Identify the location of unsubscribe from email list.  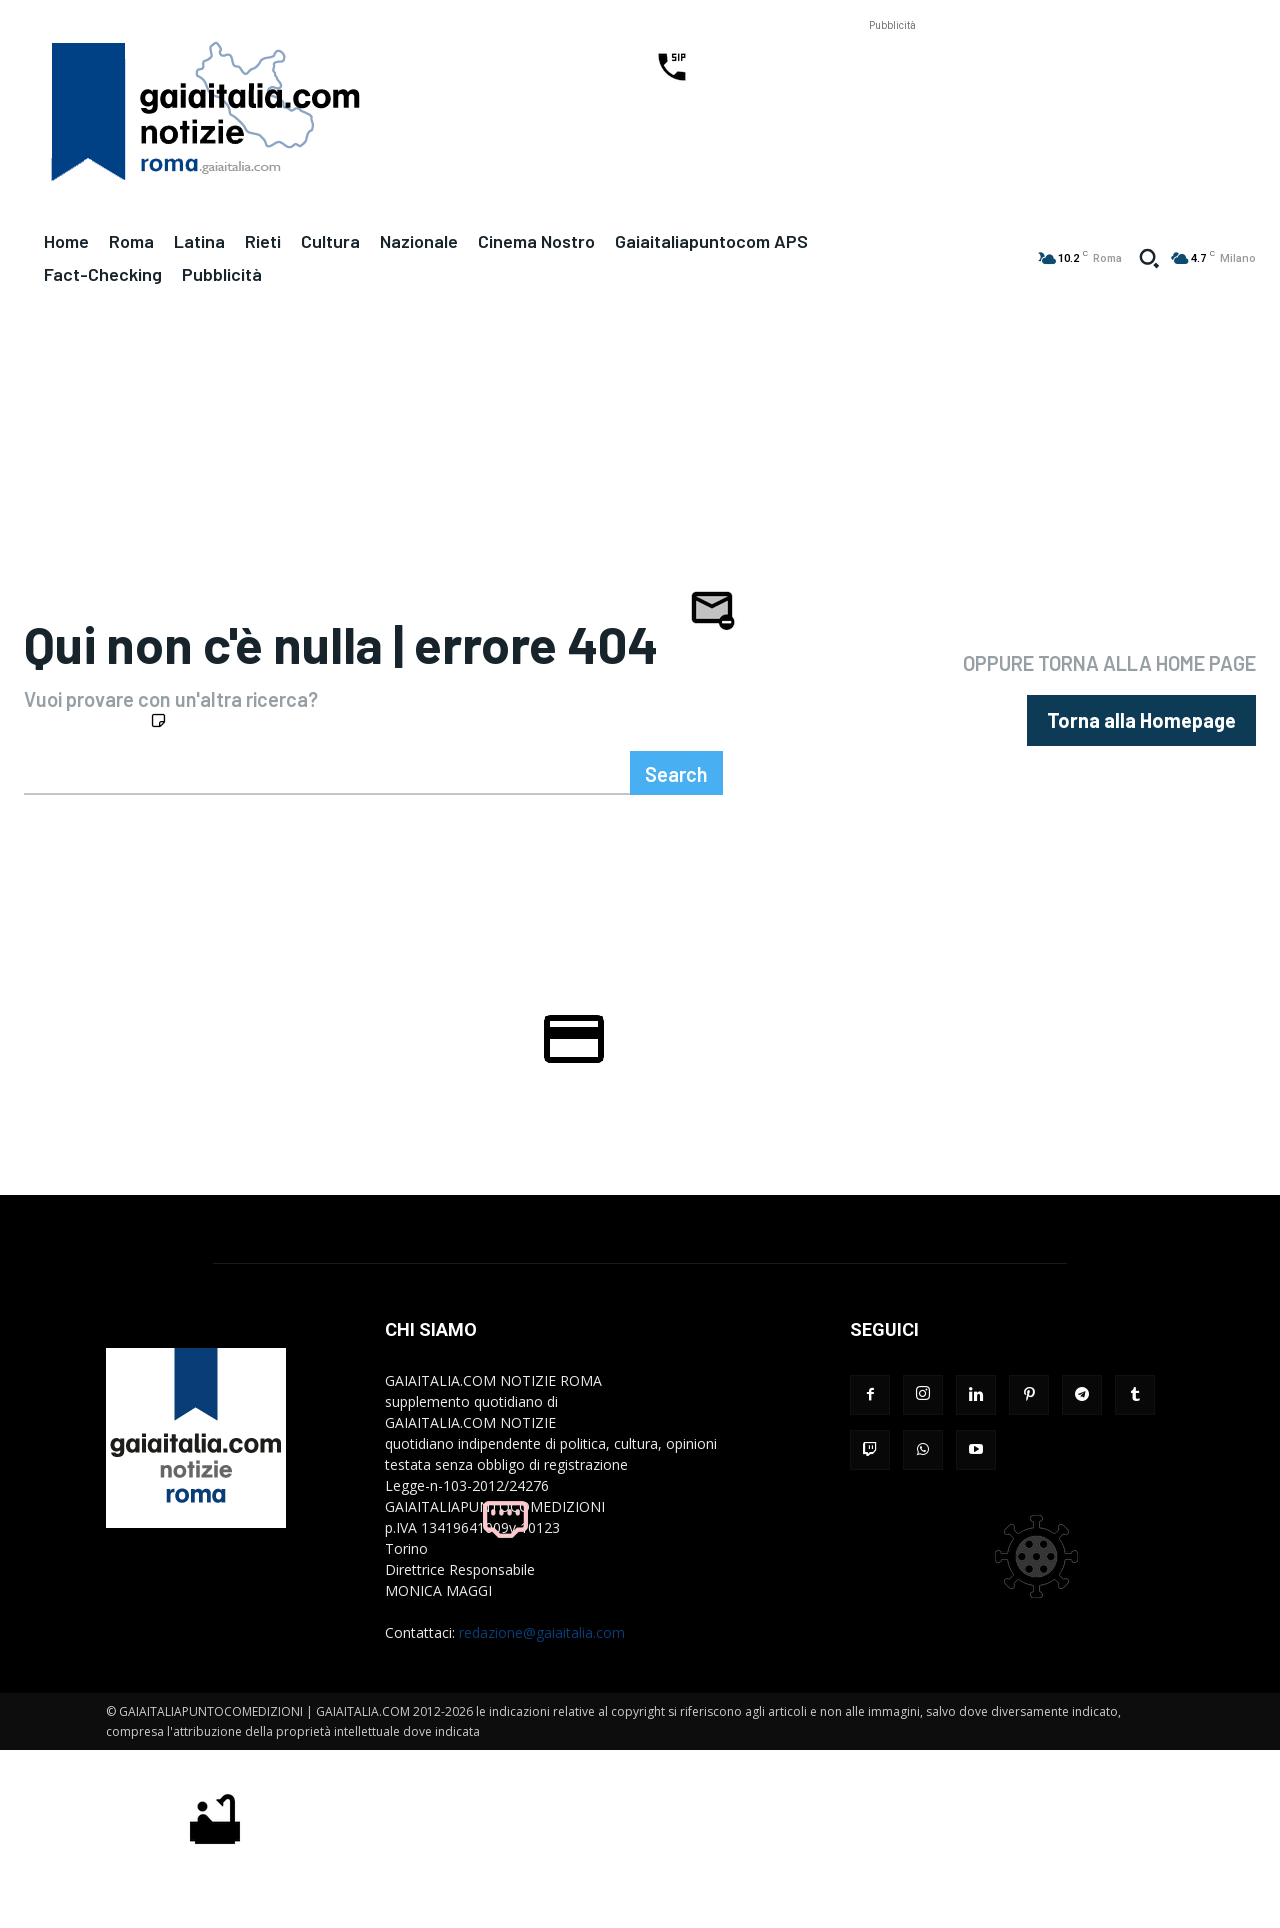
(712, 612).